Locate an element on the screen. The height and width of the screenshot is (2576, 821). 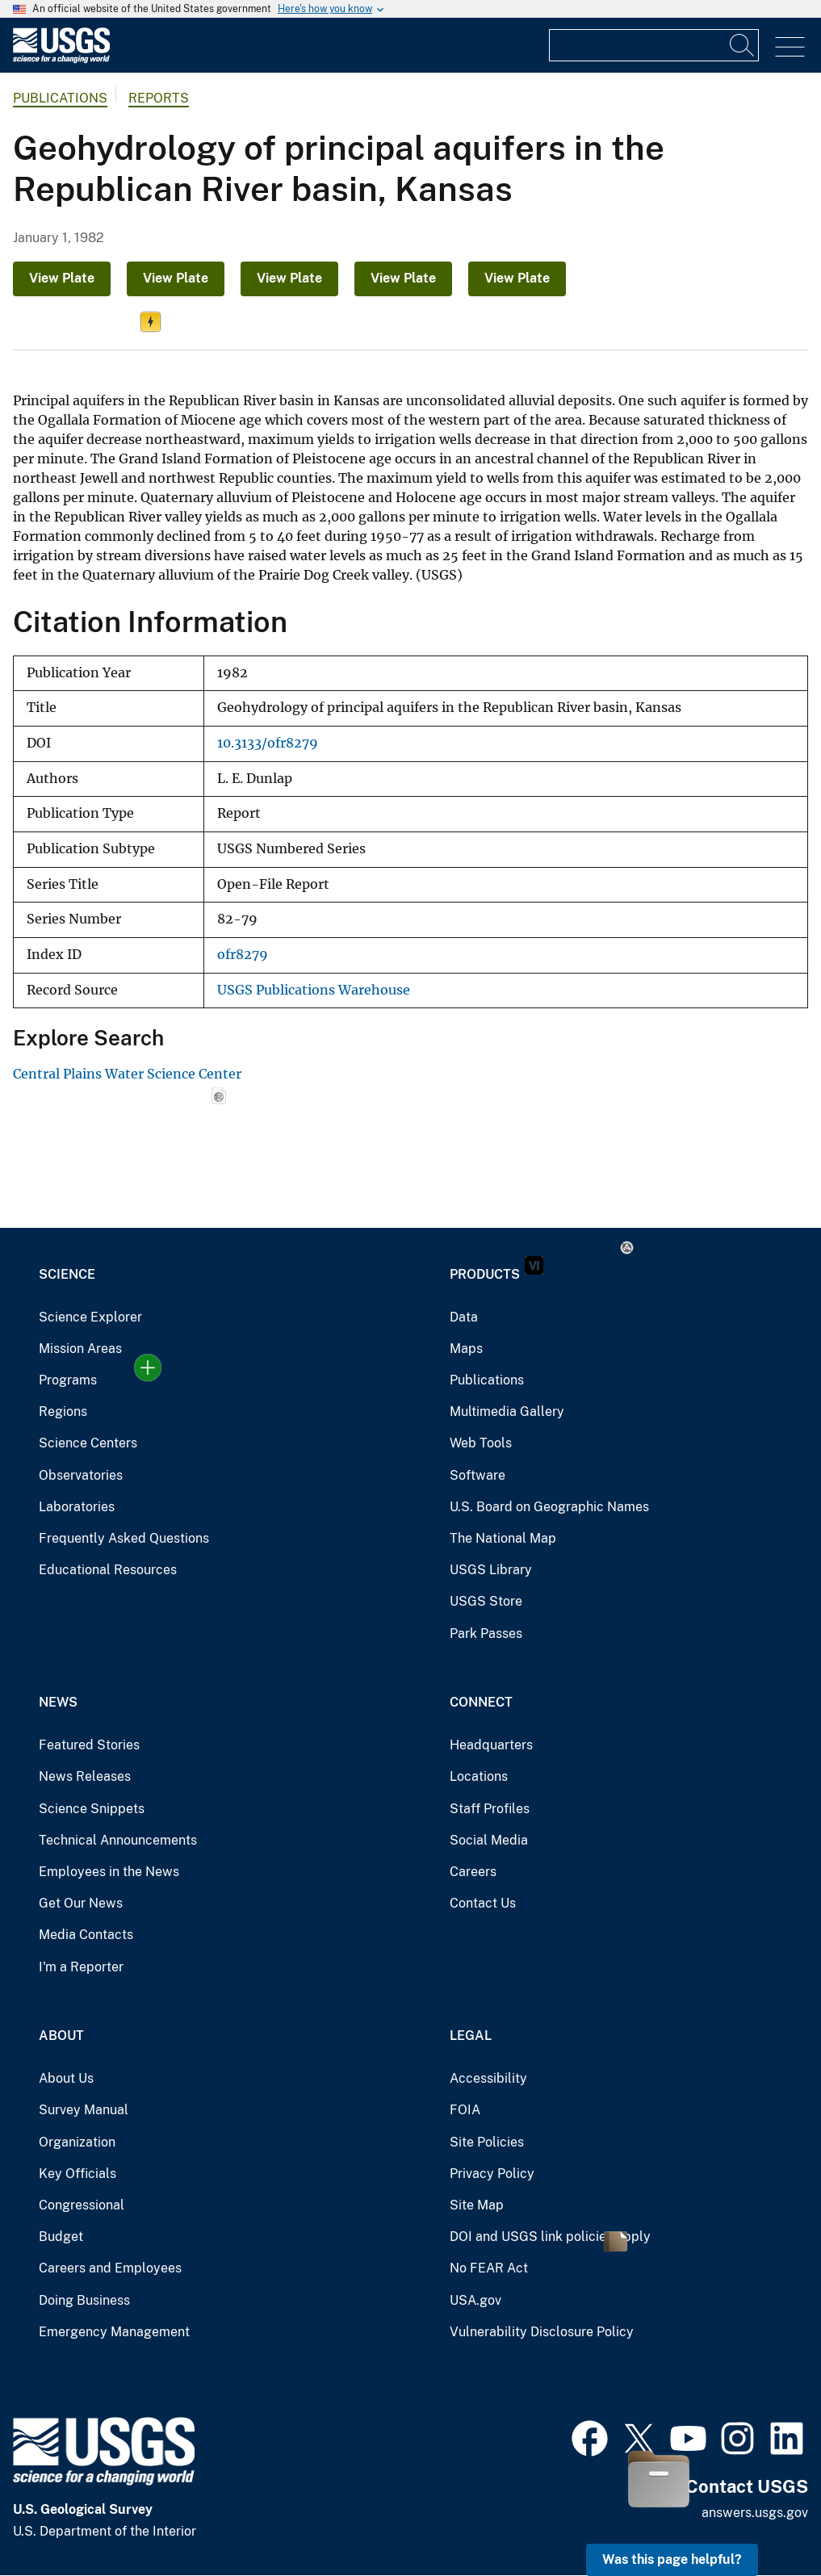
check for system software updates is located at coordinates (626, 1247).